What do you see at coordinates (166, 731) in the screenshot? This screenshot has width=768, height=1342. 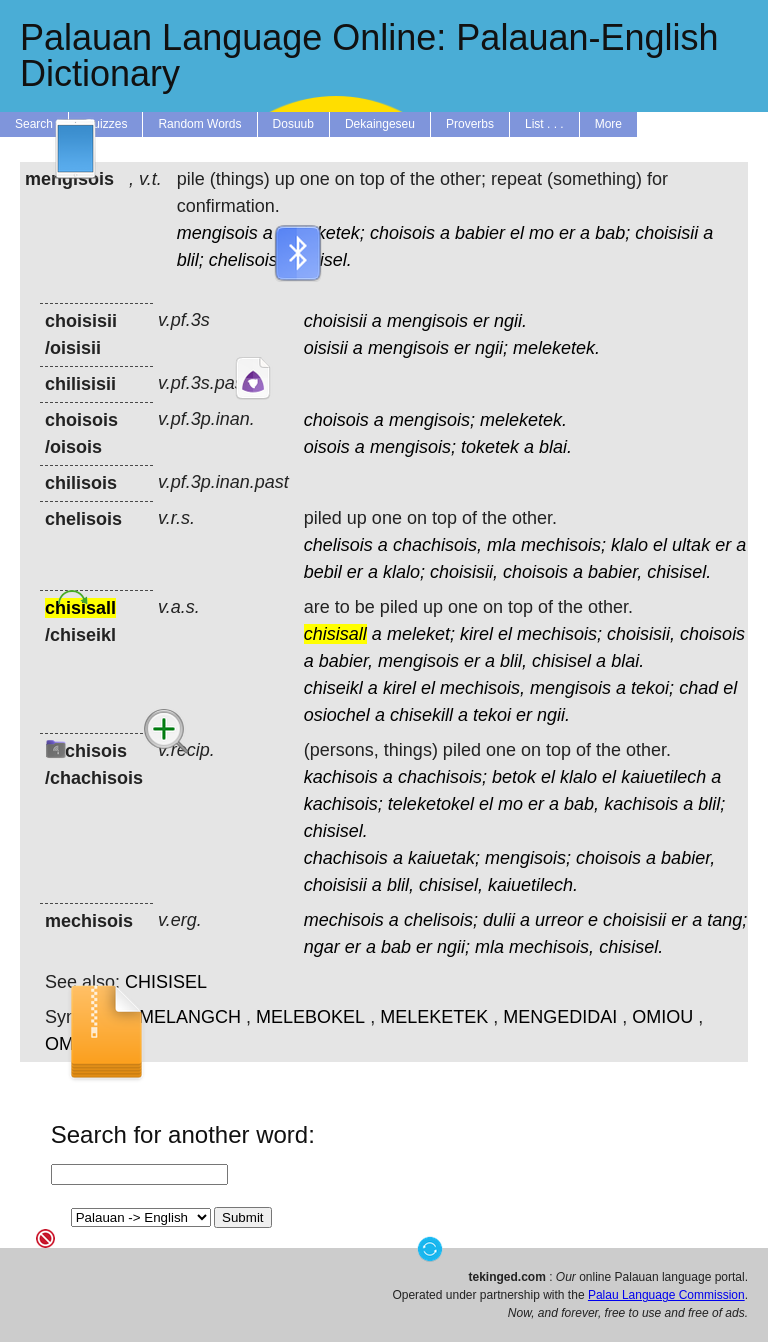 I see `zoom in on the current view` at bounding box center [166, 731].